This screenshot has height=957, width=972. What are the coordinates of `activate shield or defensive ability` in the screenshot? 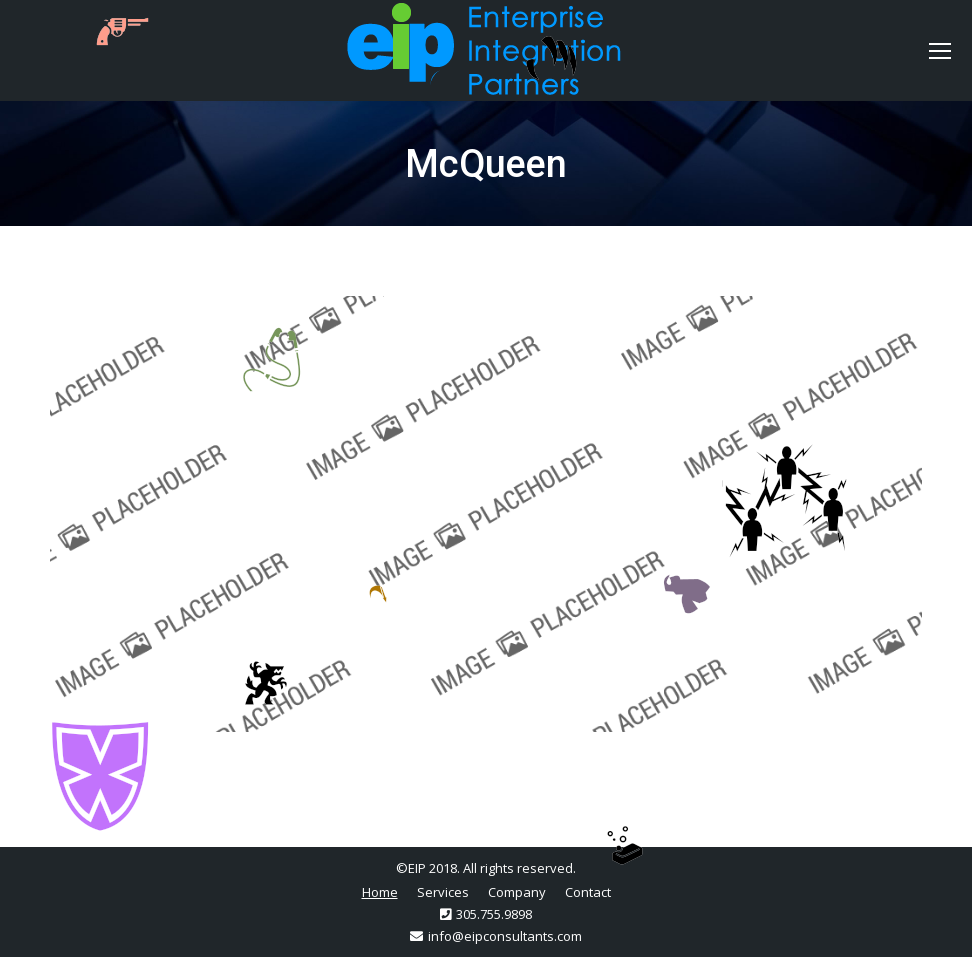 It's located at (101, 776).